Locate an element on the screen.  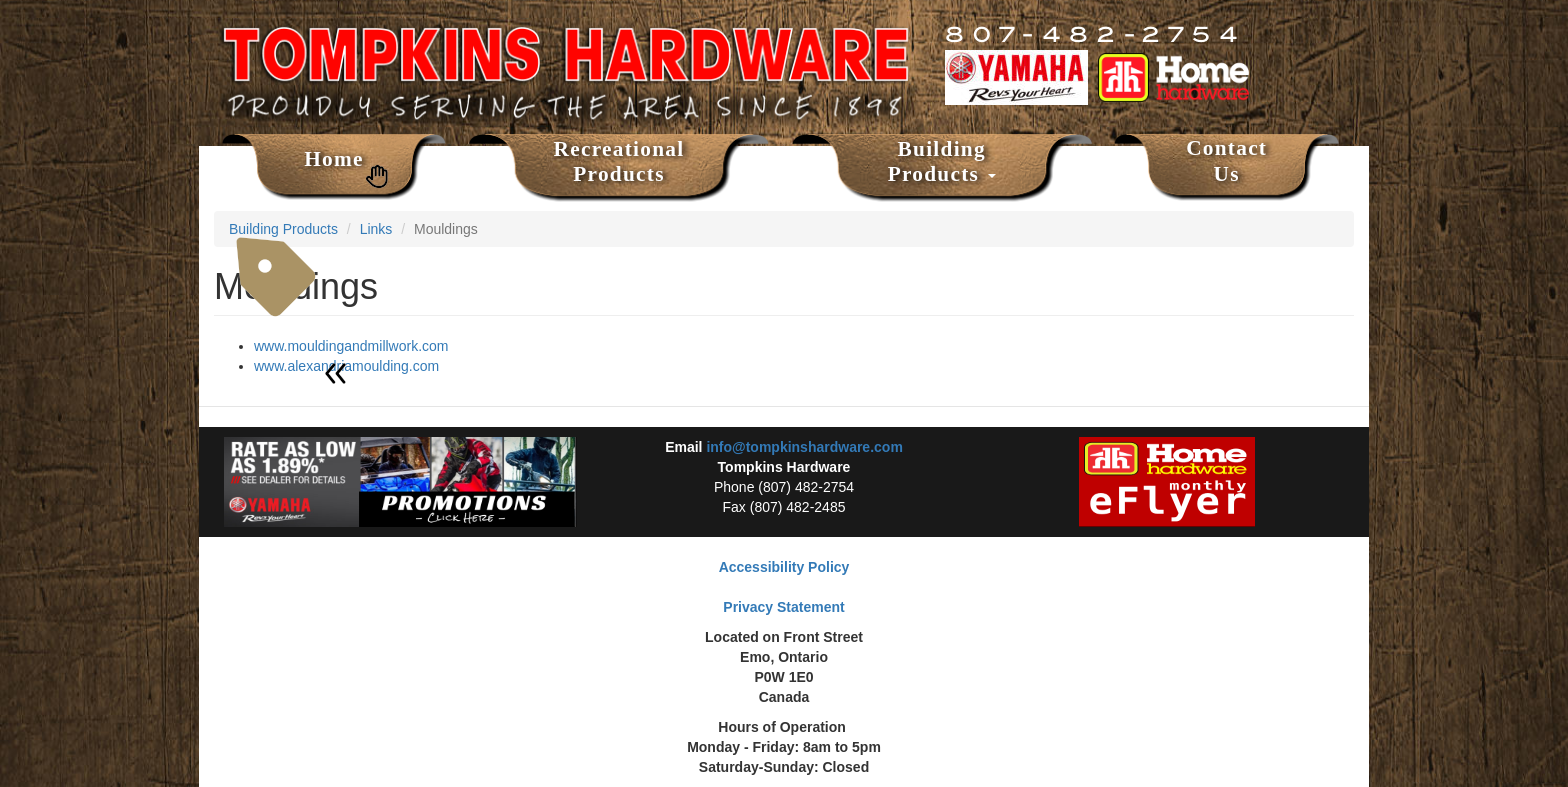
view tags or labels is located at coordinates (271, 272).